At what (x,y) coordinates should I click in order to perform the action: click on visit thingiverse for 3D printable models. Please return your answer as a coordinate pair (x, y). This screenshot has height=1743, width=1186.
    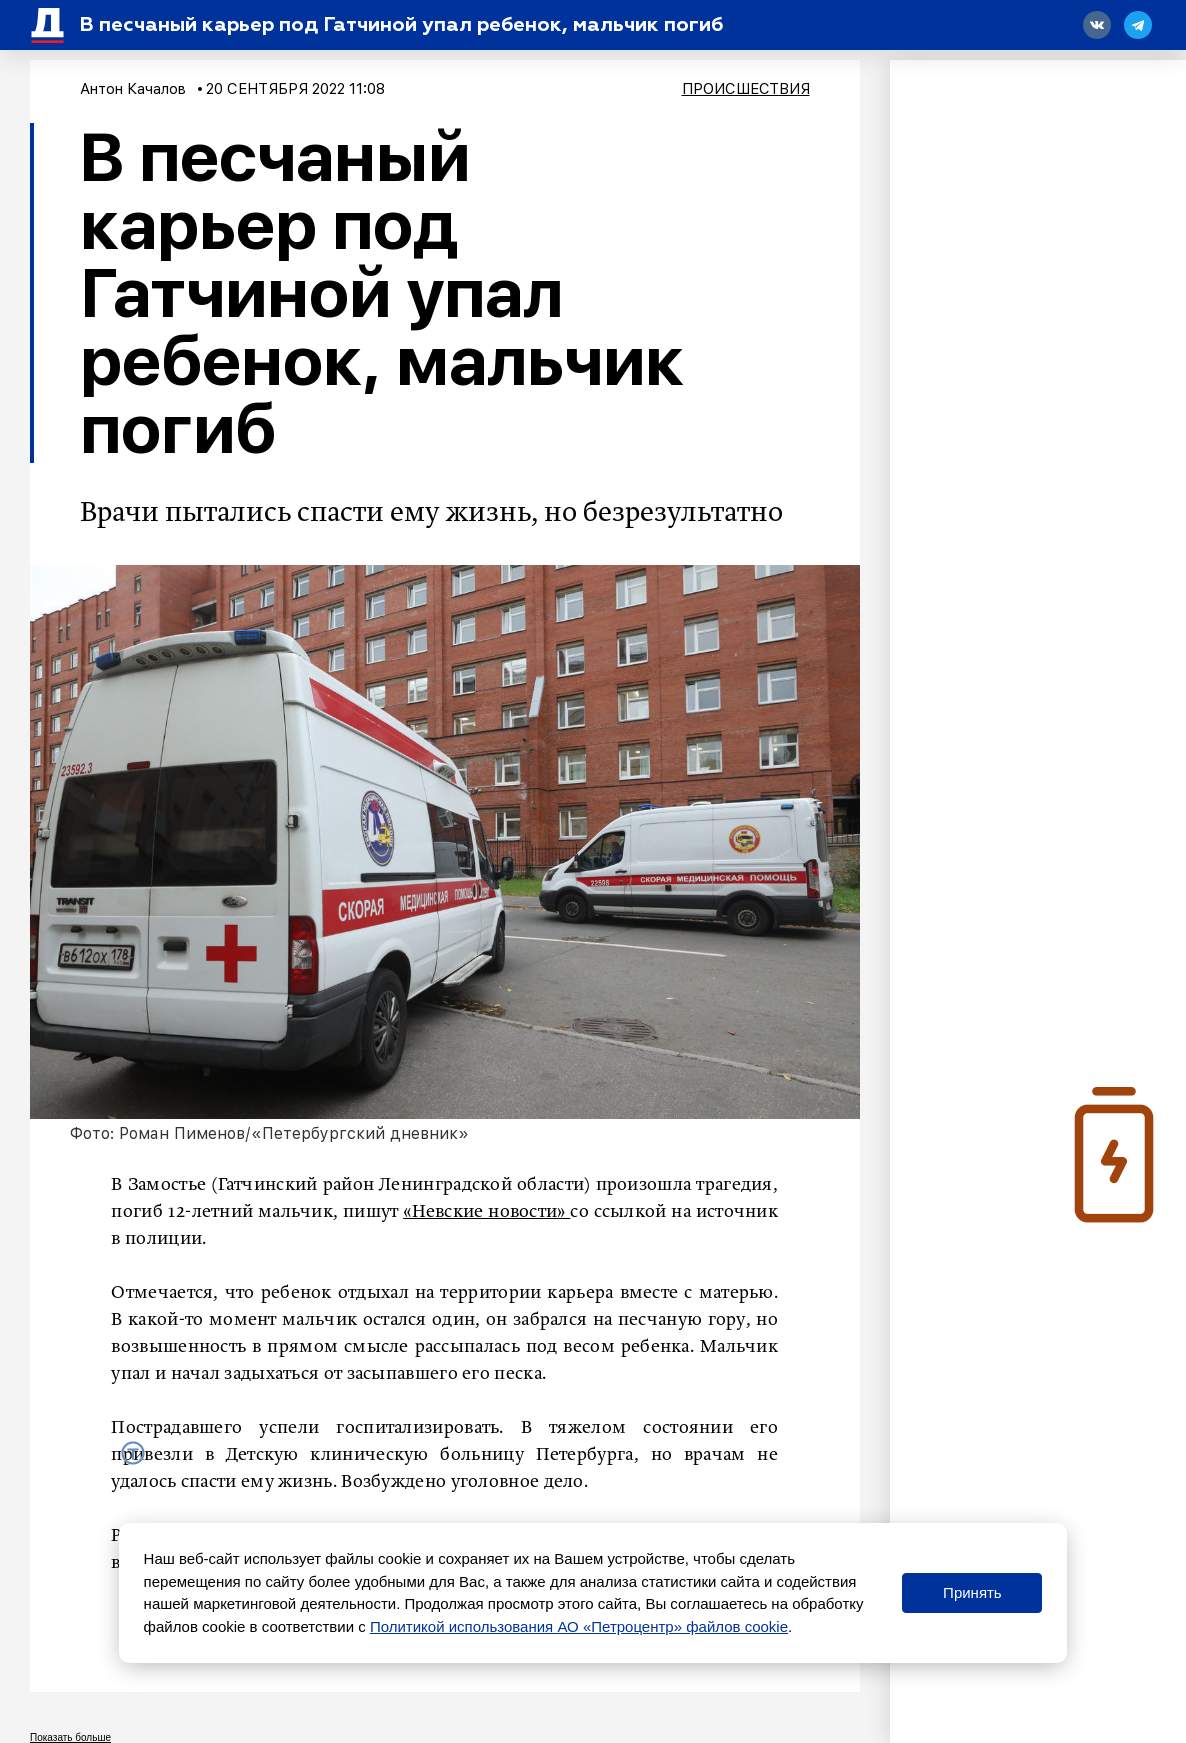
    Looking at the image, I should click on (133, 1453).